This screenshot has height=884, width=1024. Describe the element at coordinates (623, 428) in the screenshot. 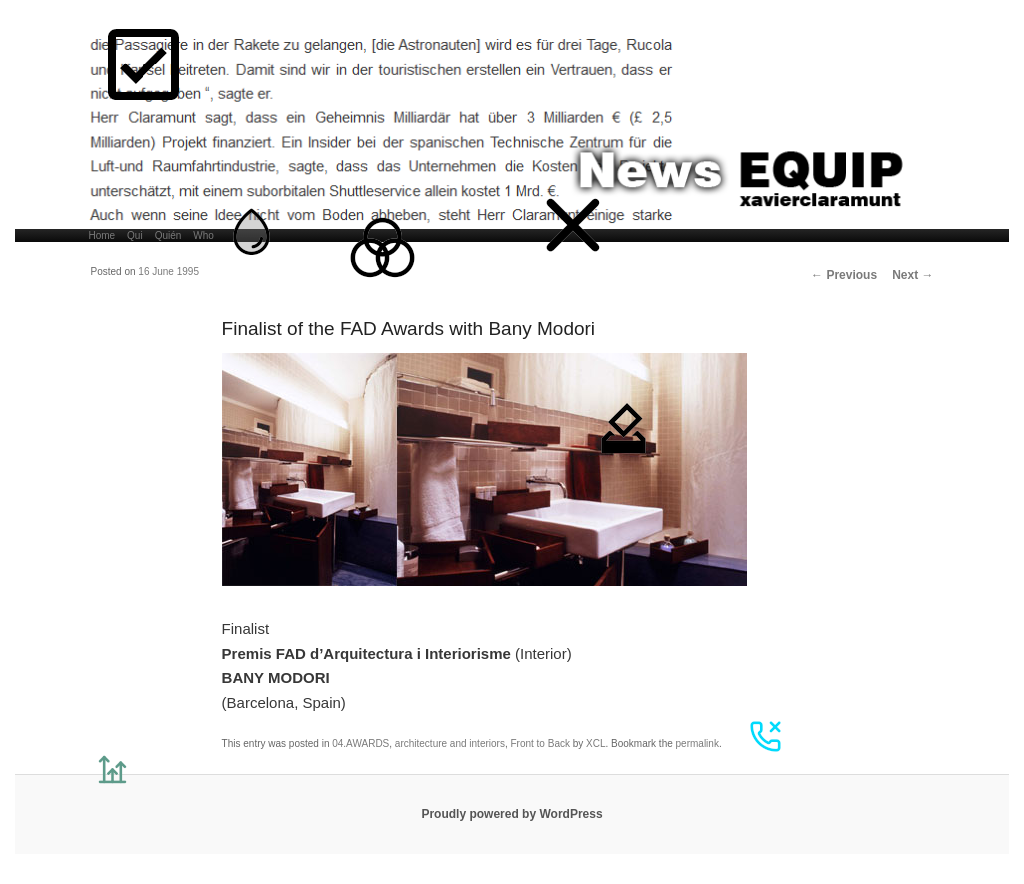

I see `cast your vote or submit a ballot` at that location.